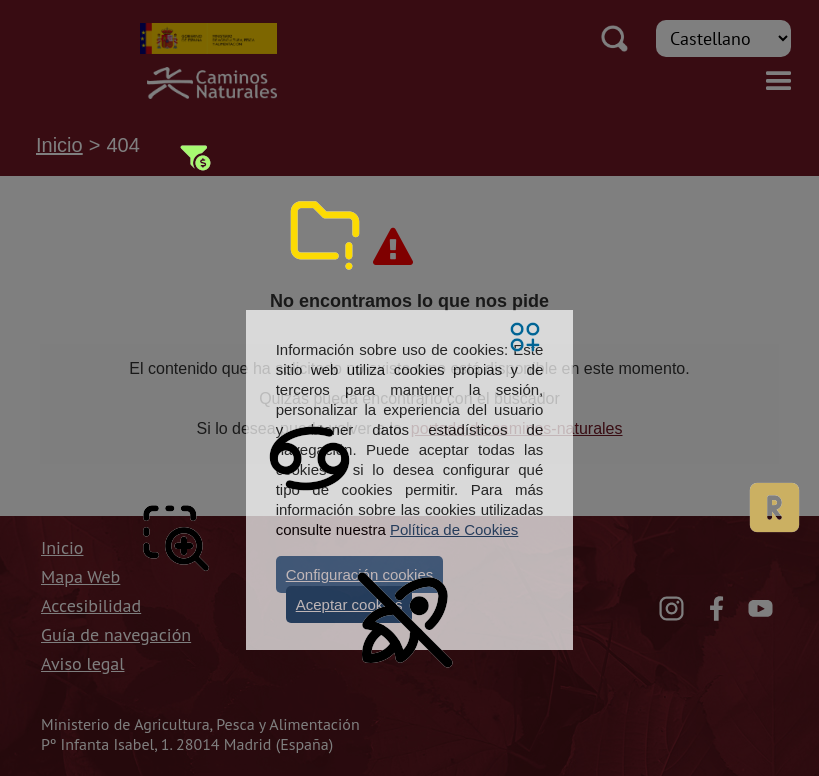  What do you see at coordinates (405, 620) in the screenshot?
I see `disable quick launch or boost feature` at bounding box center [405, 620].